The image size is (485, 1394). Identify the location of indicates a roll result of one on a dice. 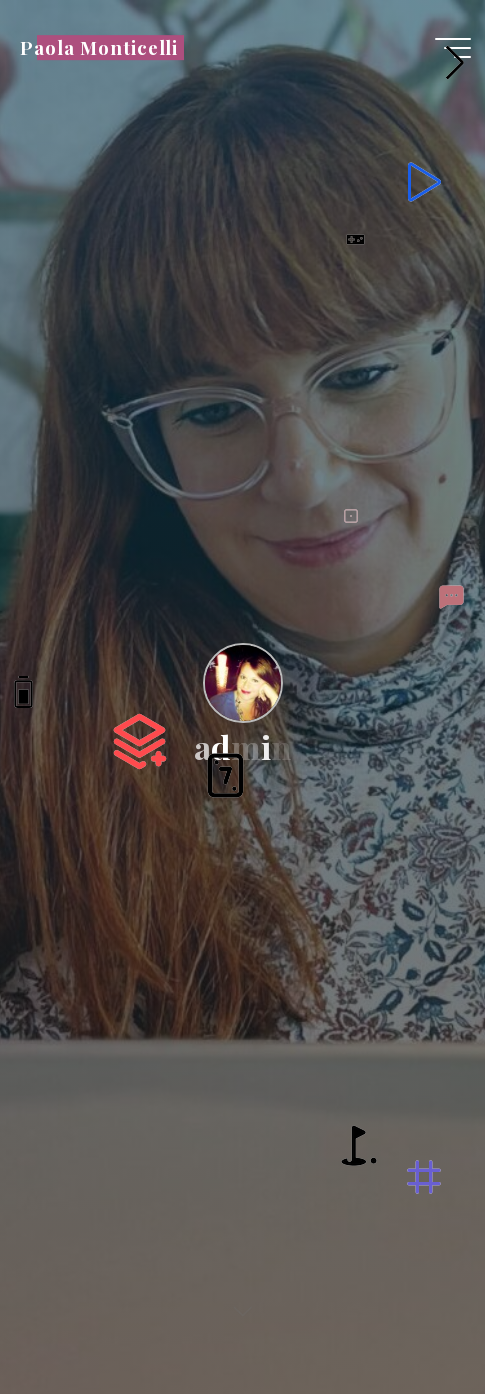
(351, 516).